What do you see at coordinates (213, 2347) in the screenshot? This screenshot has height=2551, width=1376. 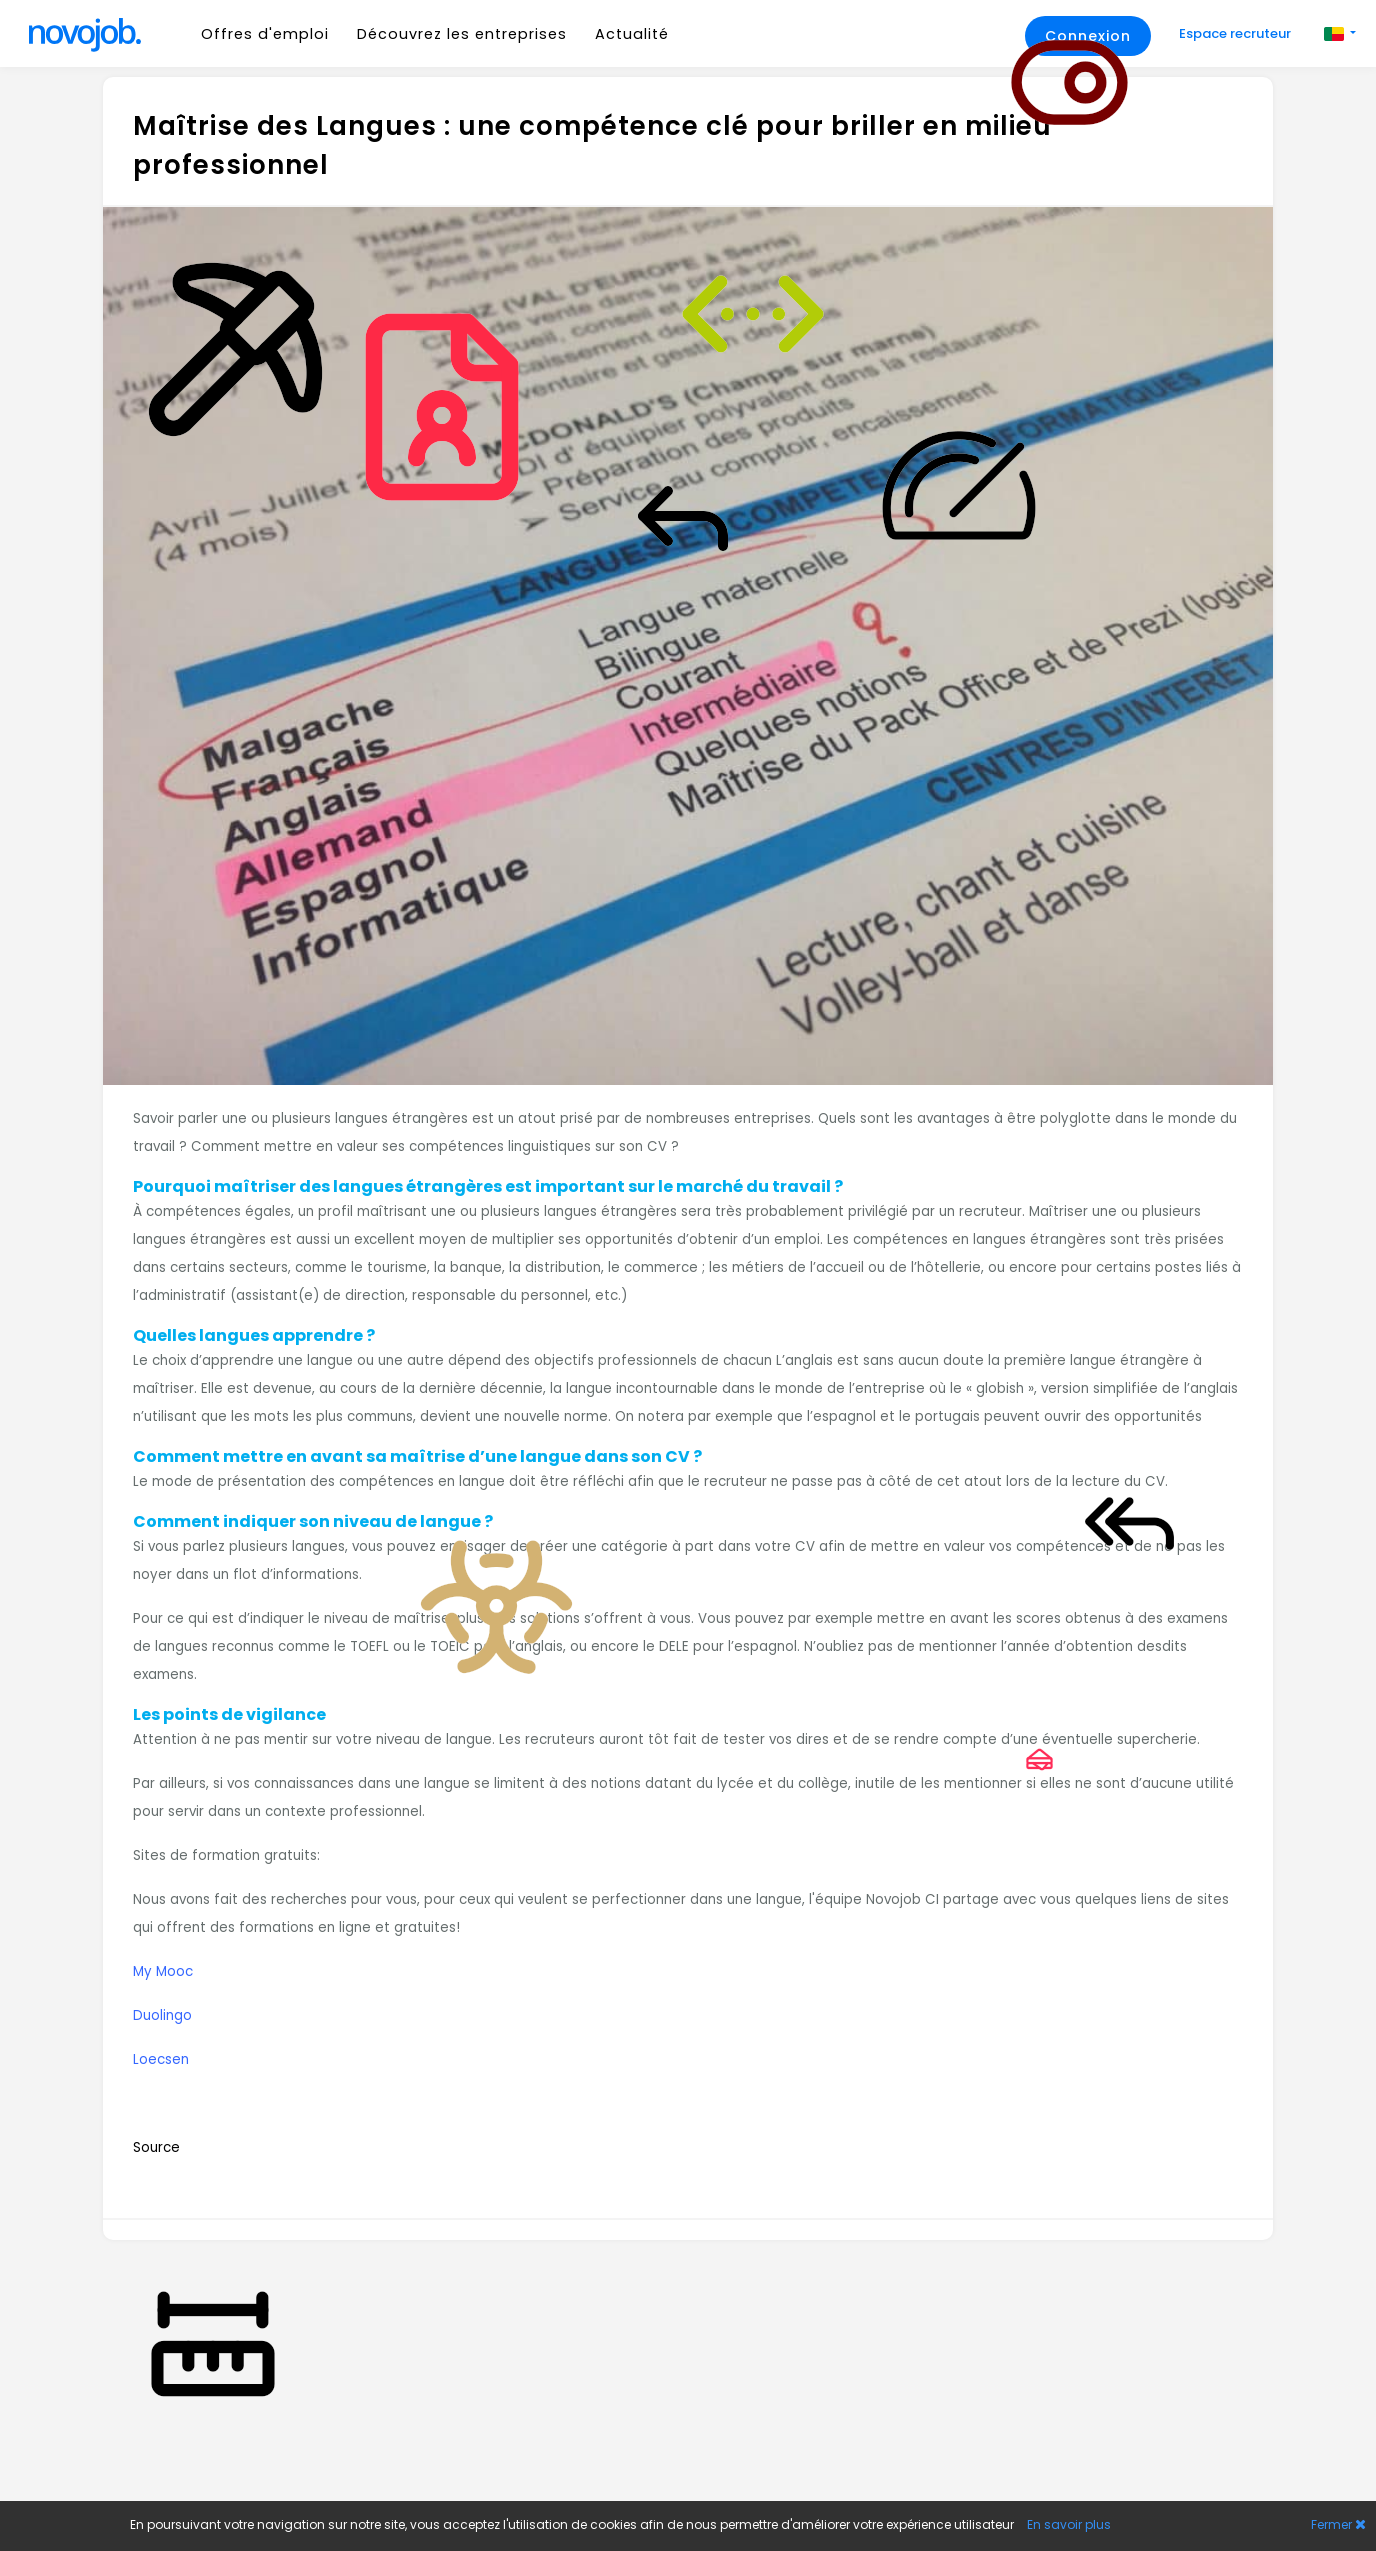 I see `measure dimensions or distance` at bounding box center [213, 2347].